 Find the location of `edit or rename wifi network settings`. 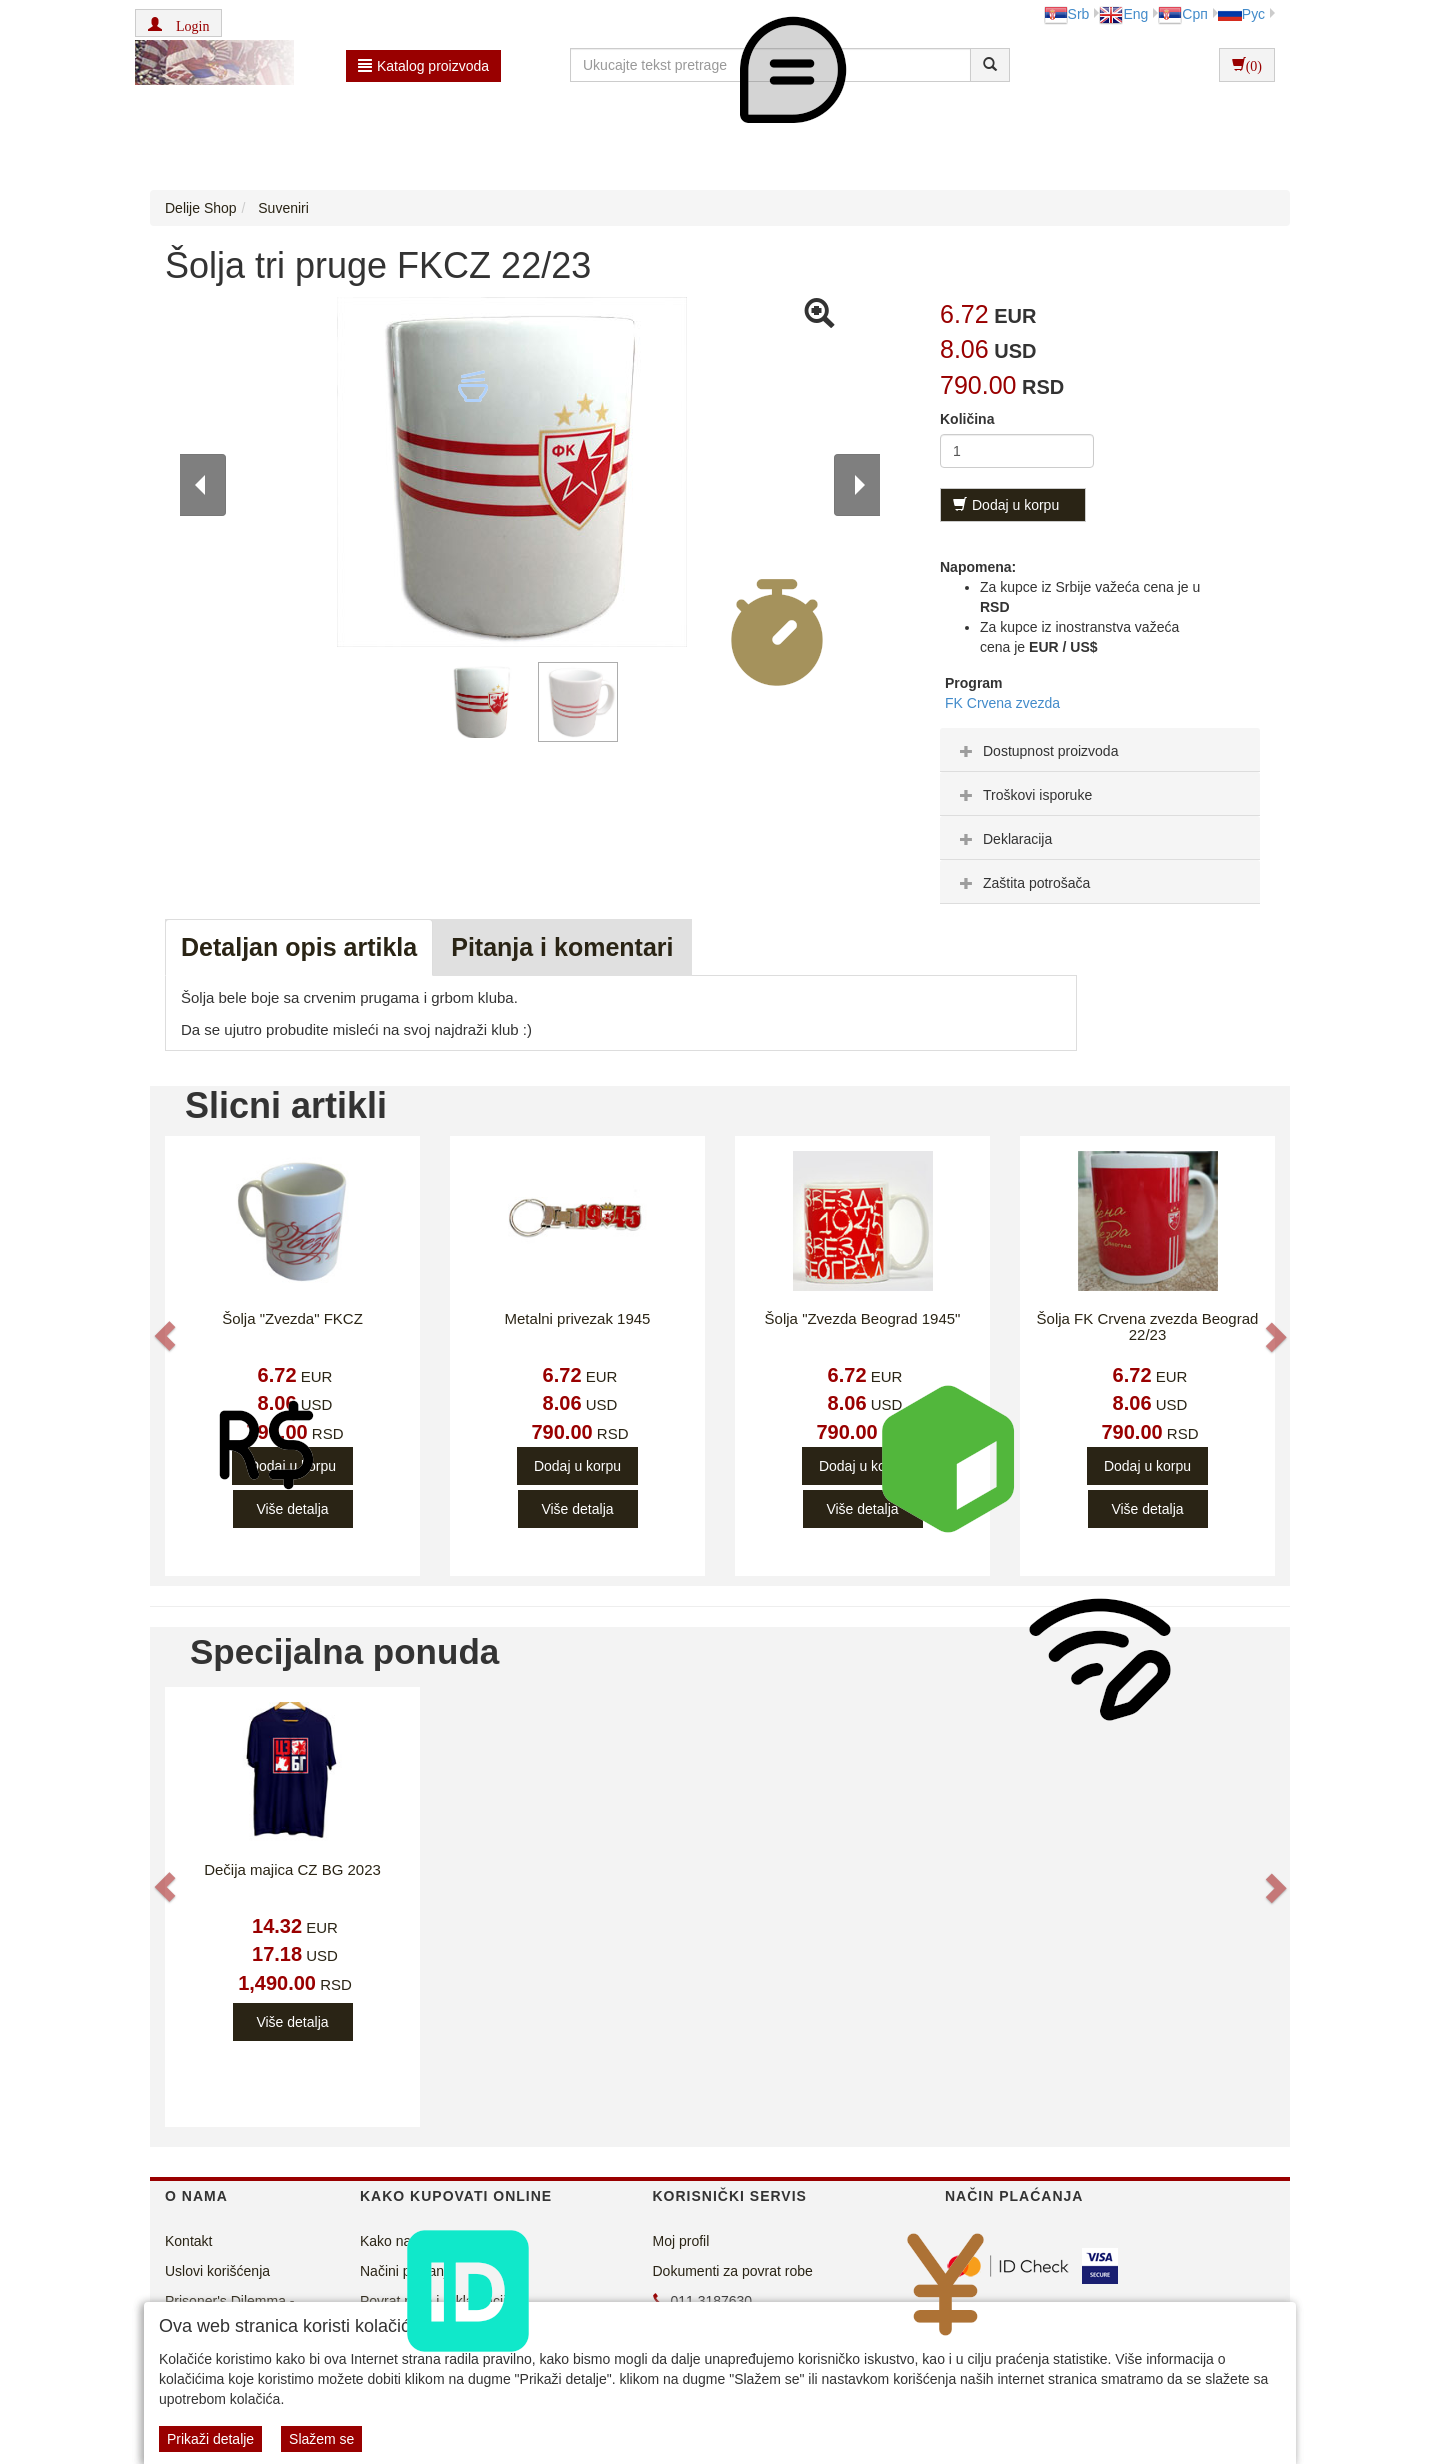

edit or rename wifi network settings is located at coordinates (1100, 1650).